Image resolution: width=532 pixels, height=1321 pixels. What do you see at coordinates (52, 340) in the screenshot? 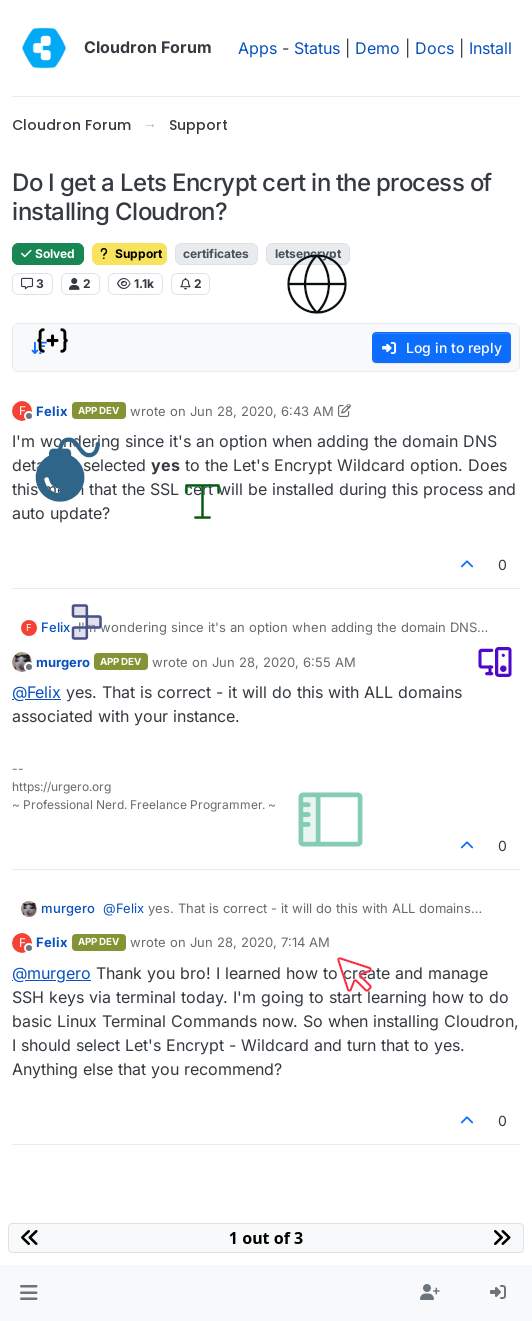
I see `add a new code snippet or block` at bounding box center [52, 340].